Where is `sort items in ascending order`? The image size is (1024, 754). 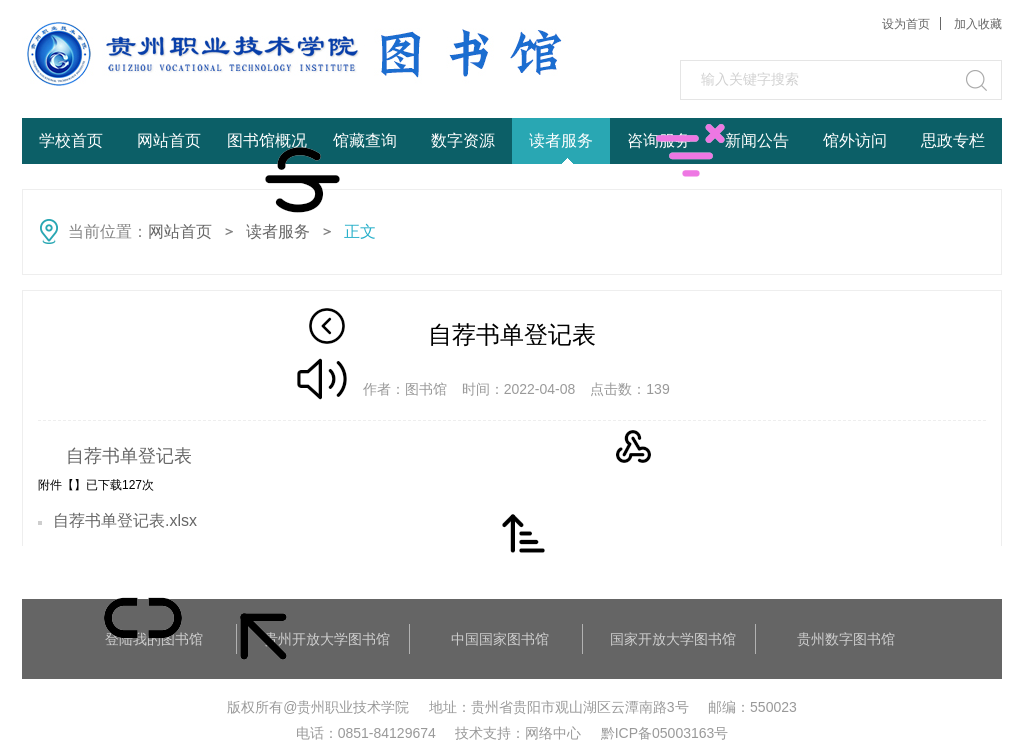
sort items in ascending order is located at coordinates (523, 533).